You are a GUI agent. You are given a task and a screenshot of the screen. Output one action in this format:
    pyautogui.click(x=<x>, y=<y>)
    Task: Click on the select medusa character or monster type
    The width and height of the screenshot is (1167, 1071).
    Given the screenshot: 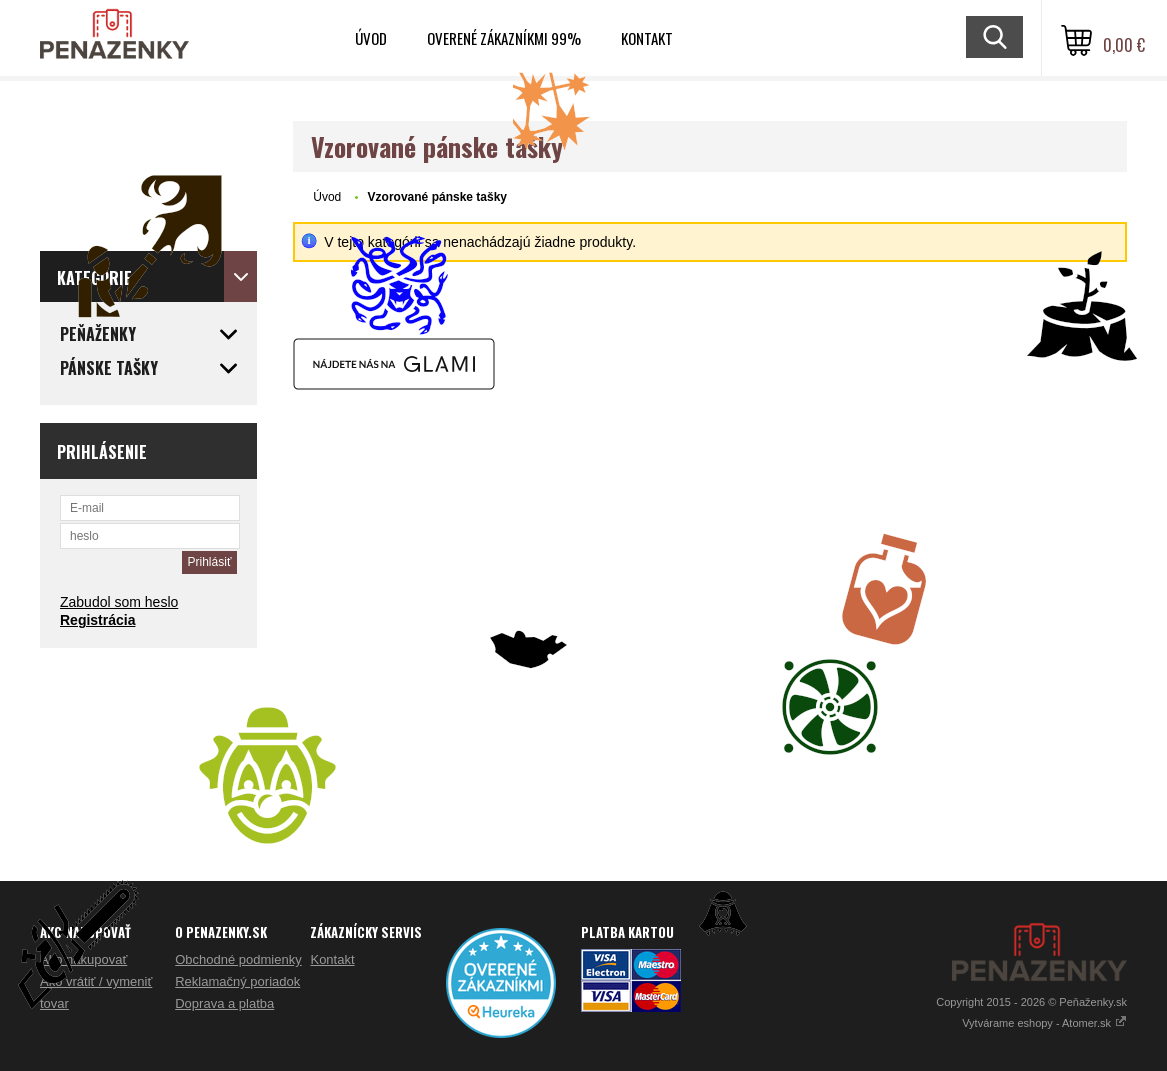 What is the action you would take?
    pyautogui.click(x=399, y=285)
    